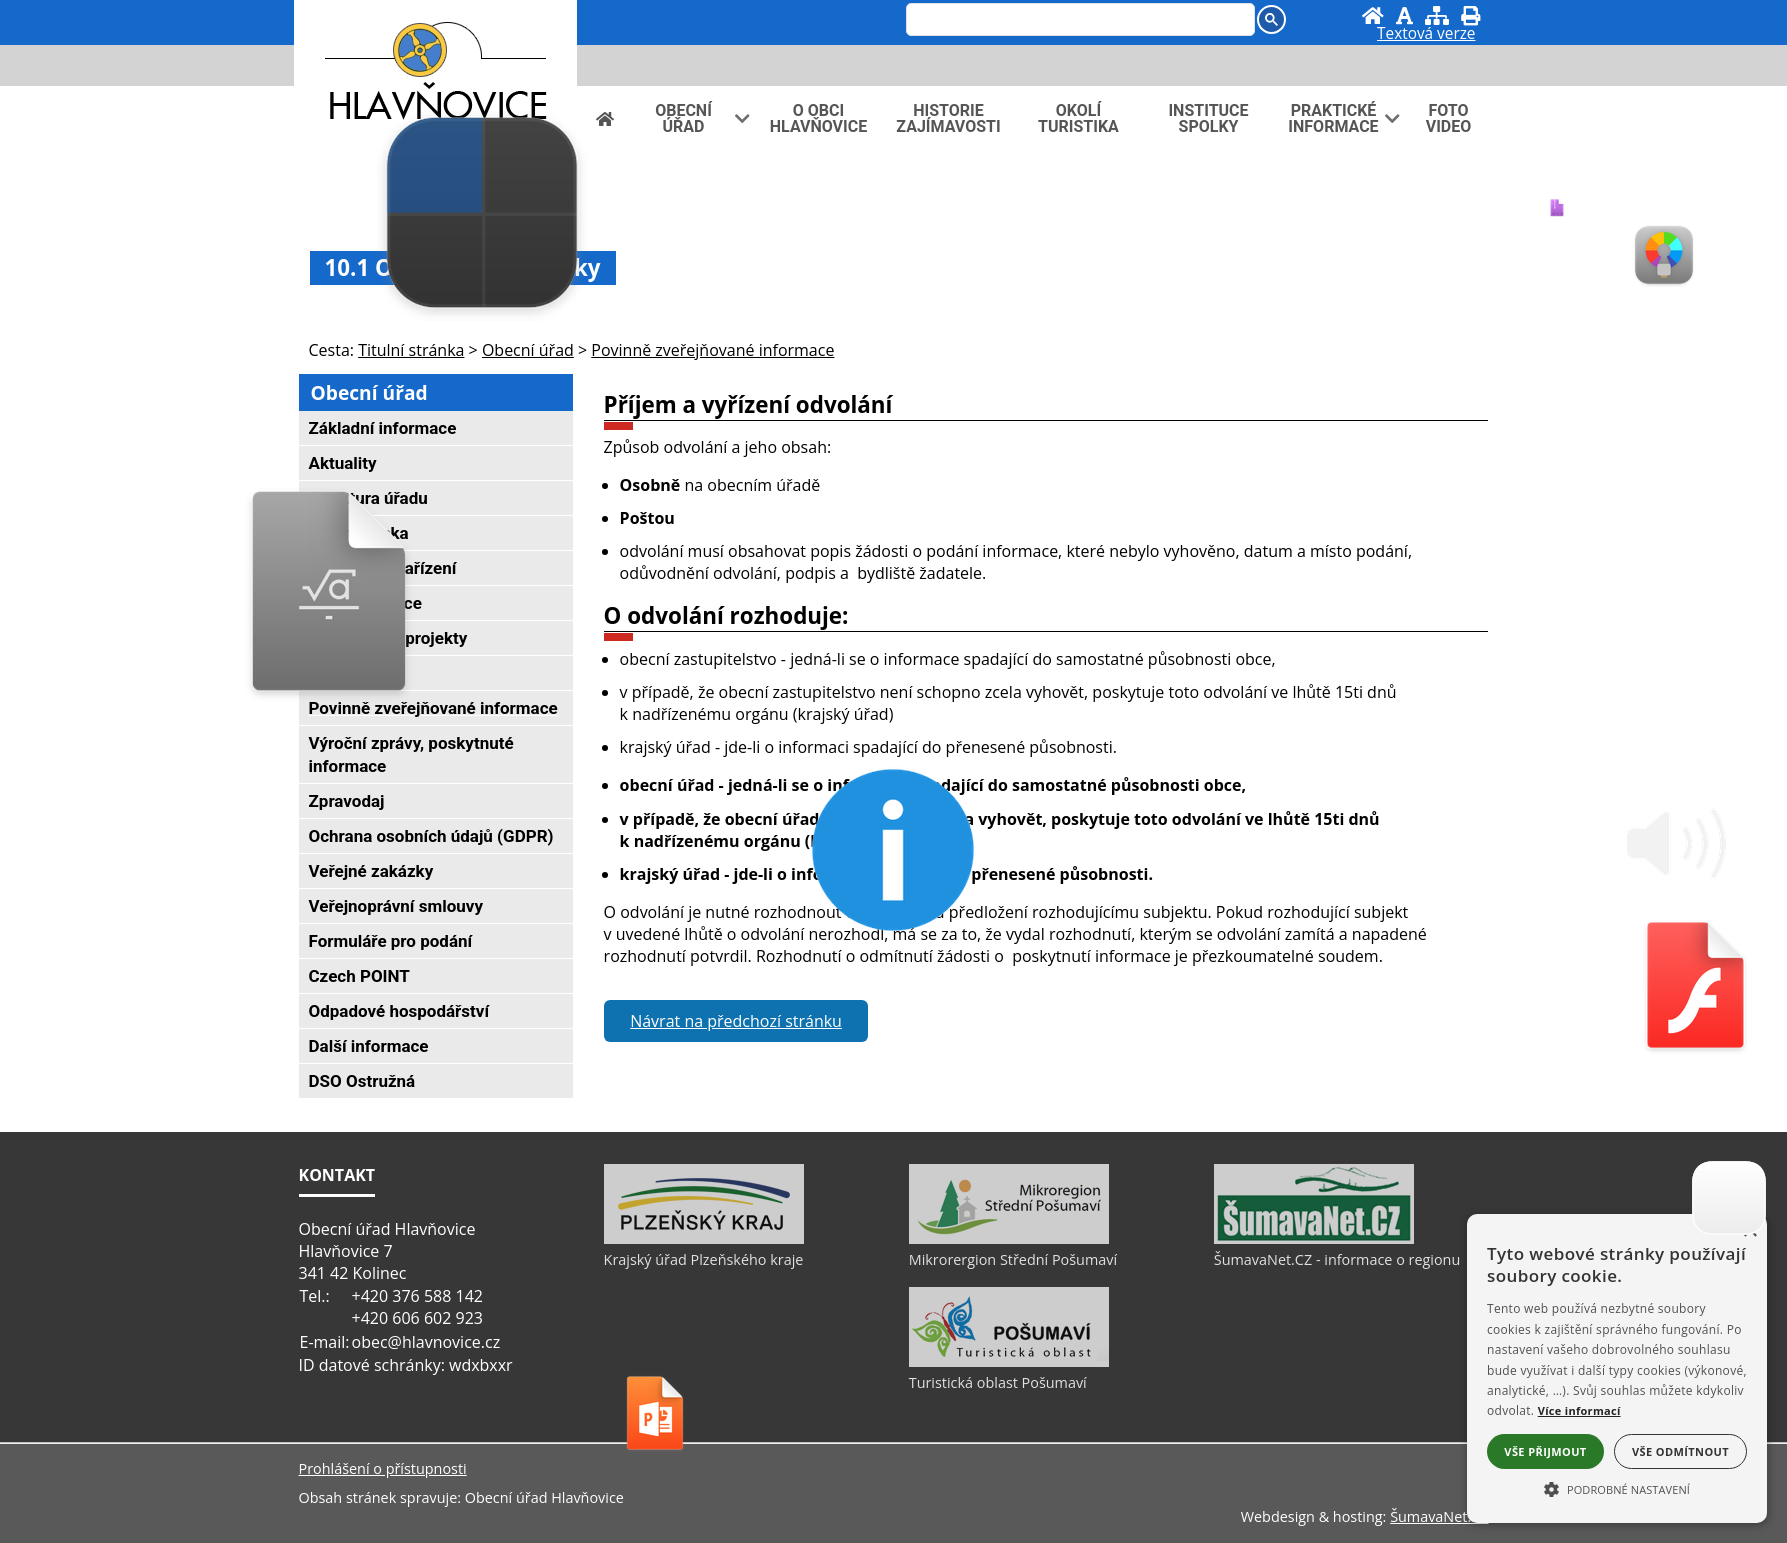 This screenshot has height=1543, width=1787. I want to click on indicates volume is set to high, so click(1676, 843).